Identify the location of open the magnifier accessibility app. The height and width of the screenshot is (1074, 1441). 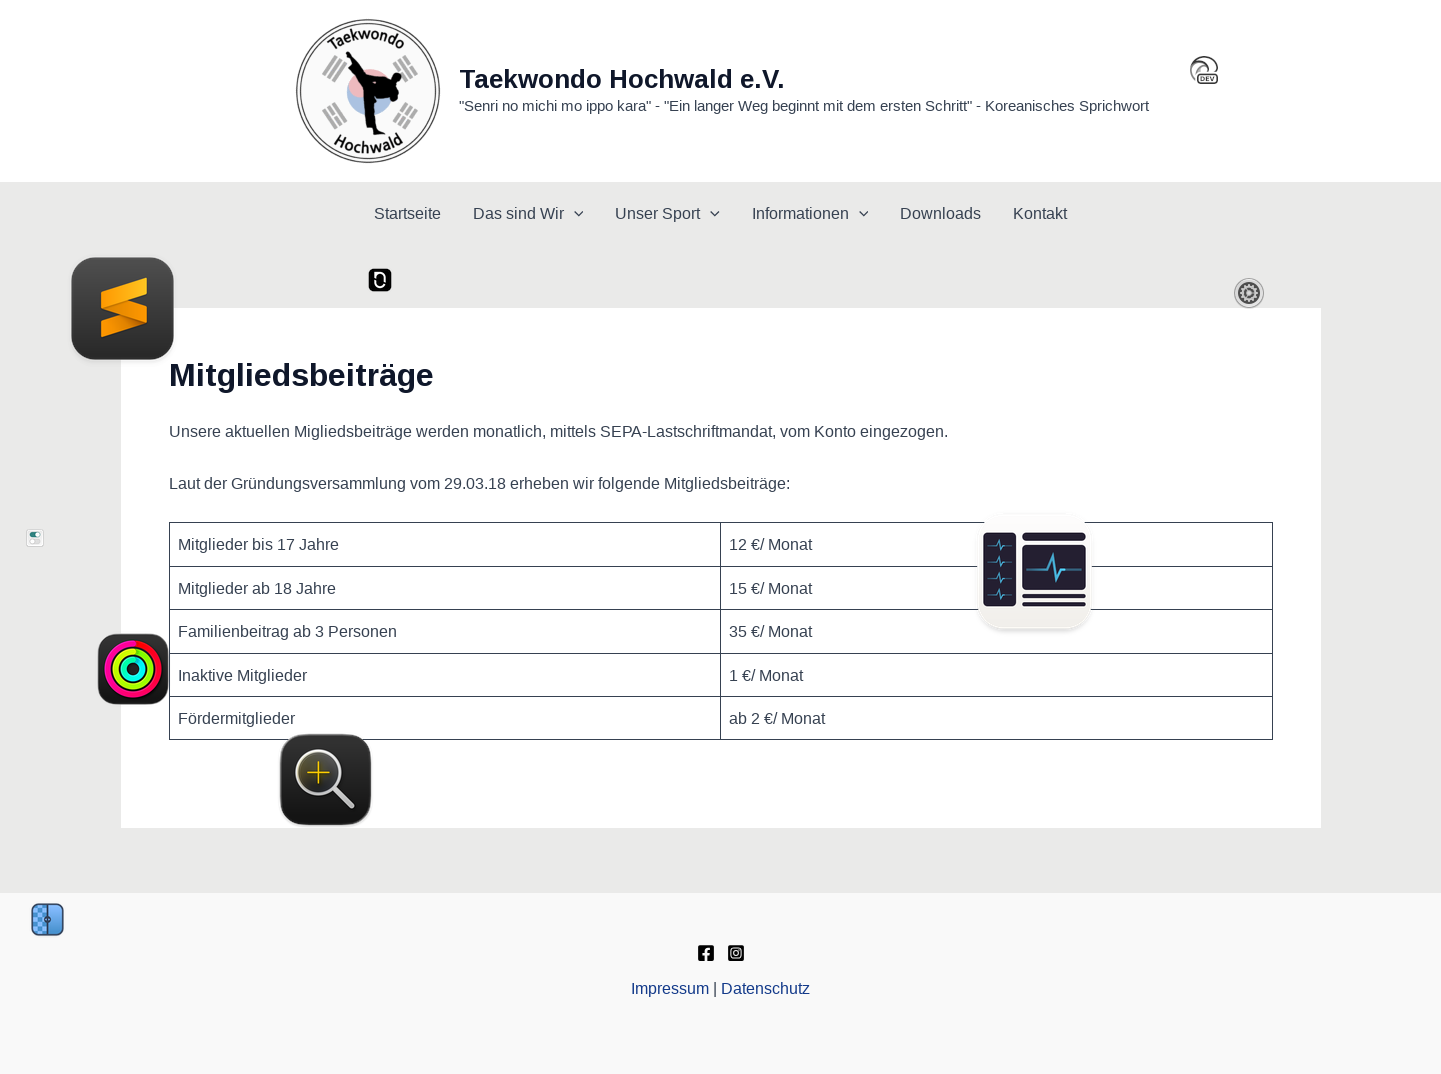
(325, 779).